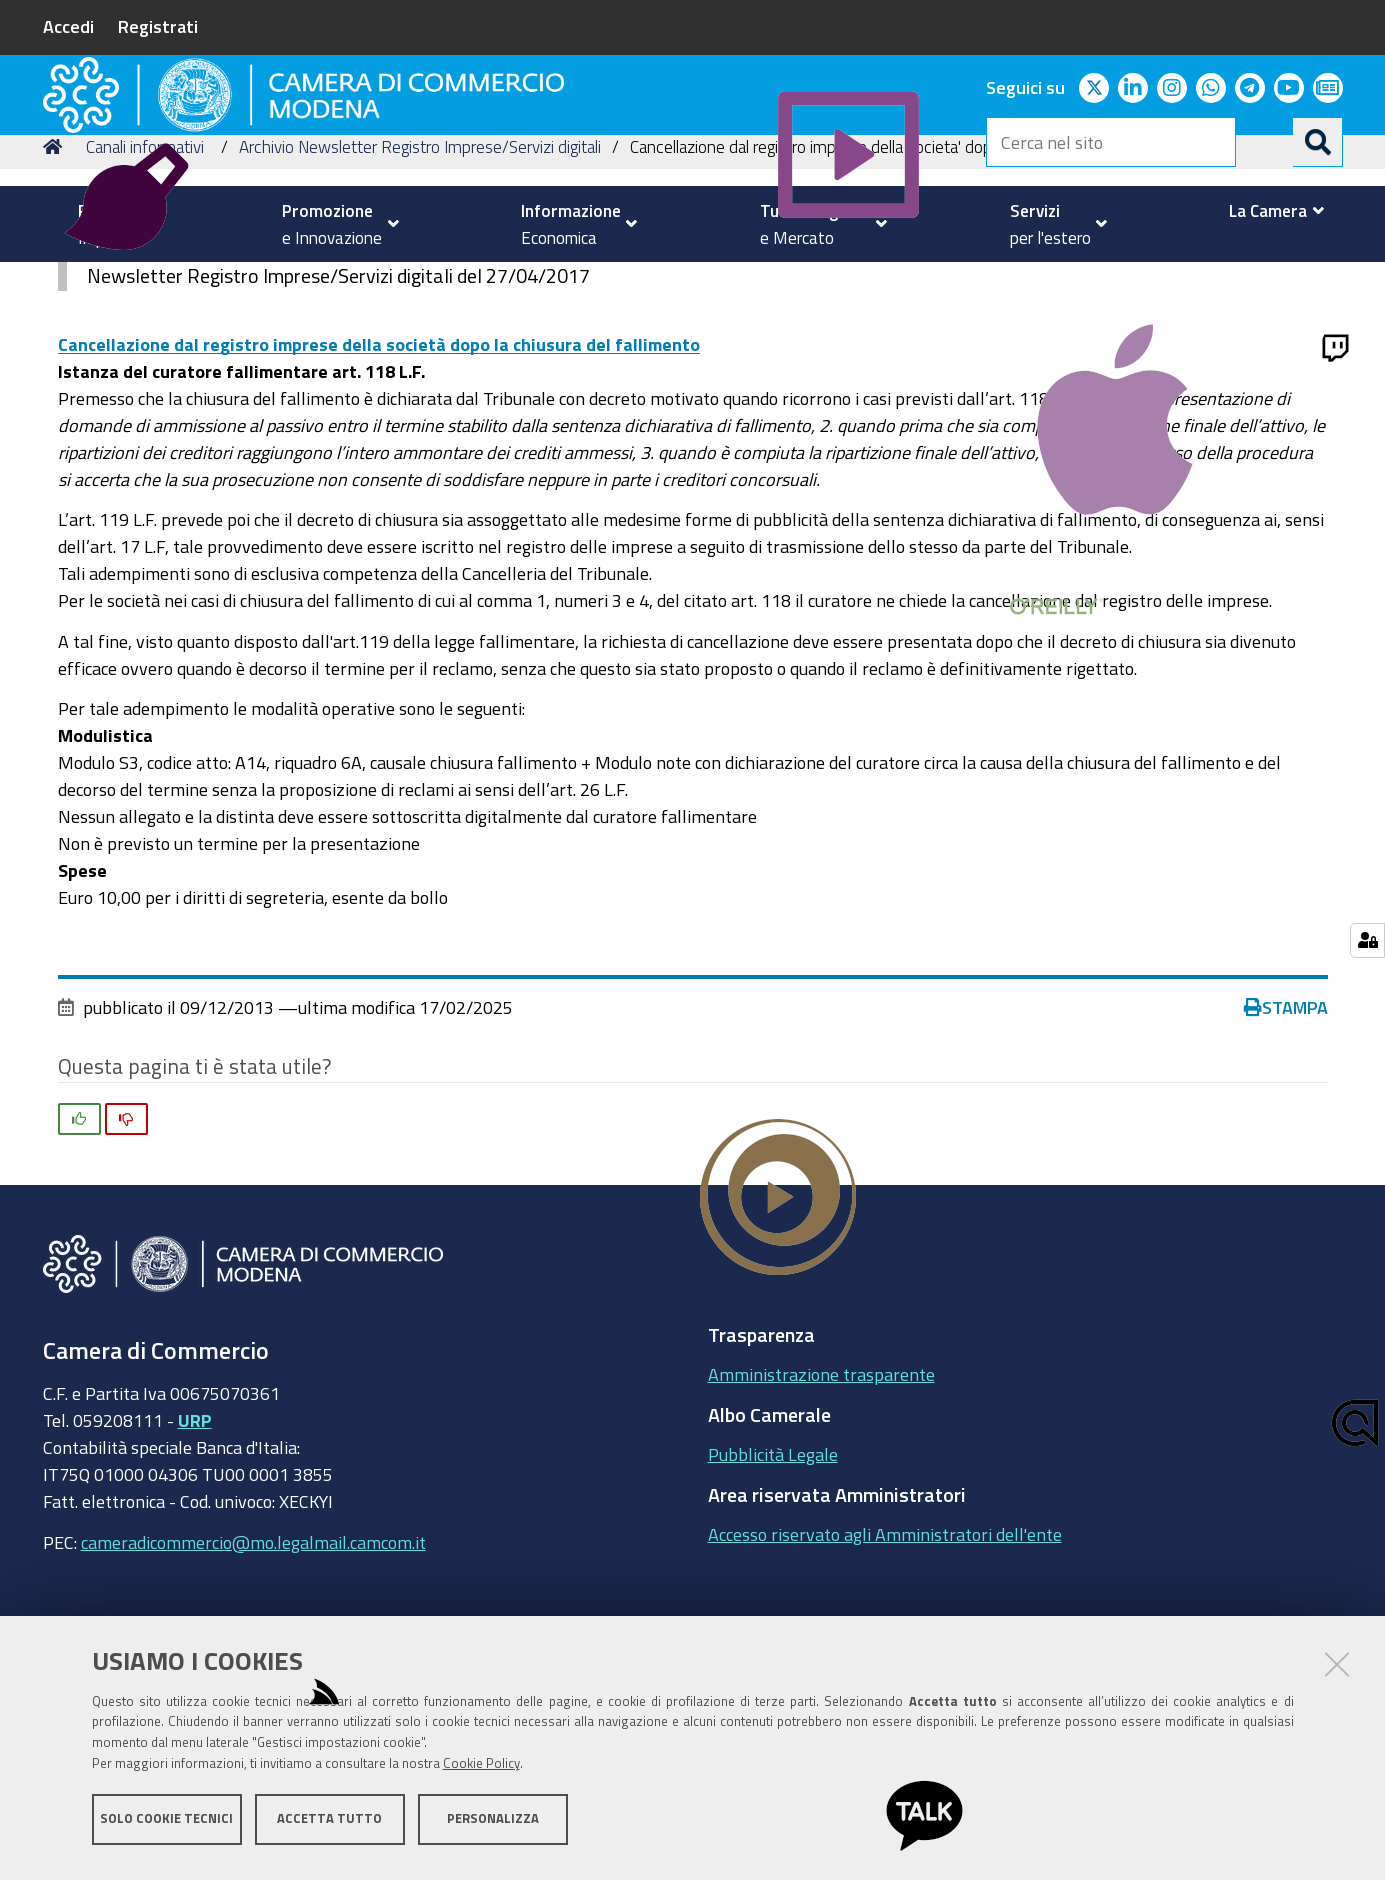  Describe the element at coordinates (848, 154) in the screenshot. I see `play a video or movie` at that location.